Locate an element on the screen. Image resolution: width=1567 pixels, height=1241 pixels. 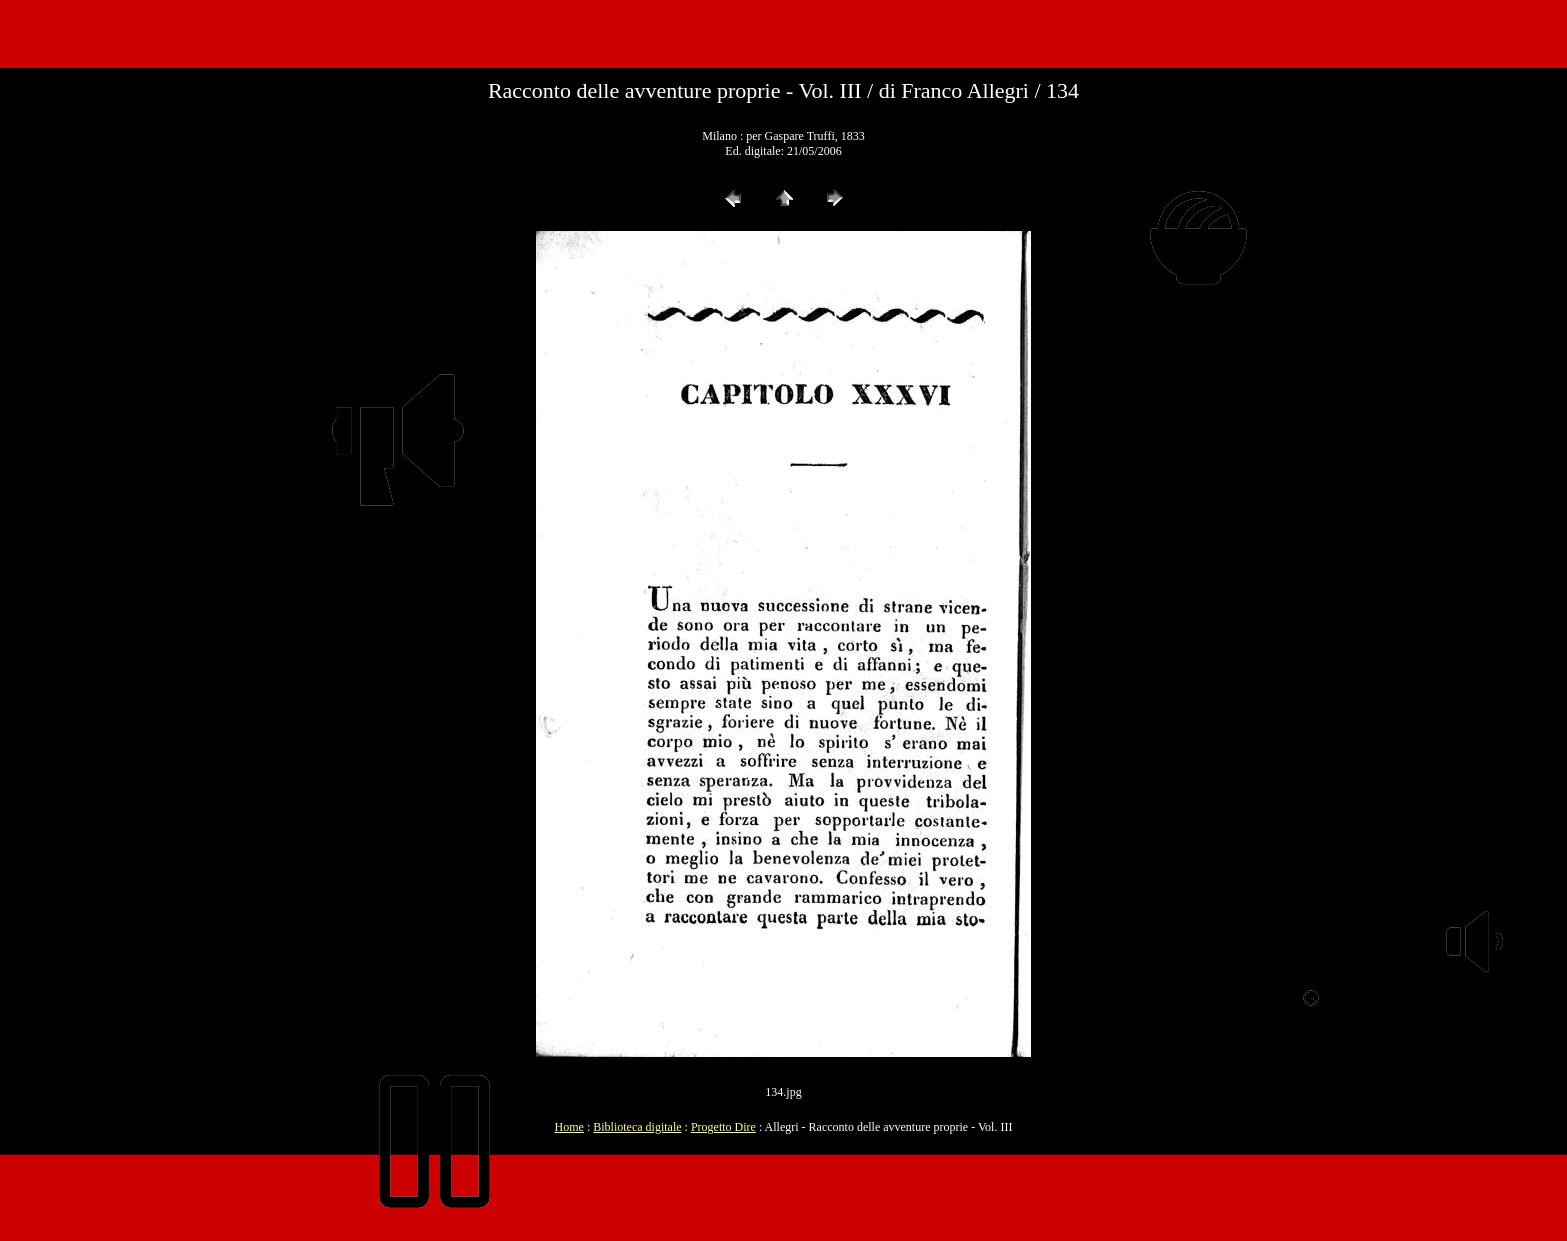
switch to column view layout is located at coordinates (434, 1141).